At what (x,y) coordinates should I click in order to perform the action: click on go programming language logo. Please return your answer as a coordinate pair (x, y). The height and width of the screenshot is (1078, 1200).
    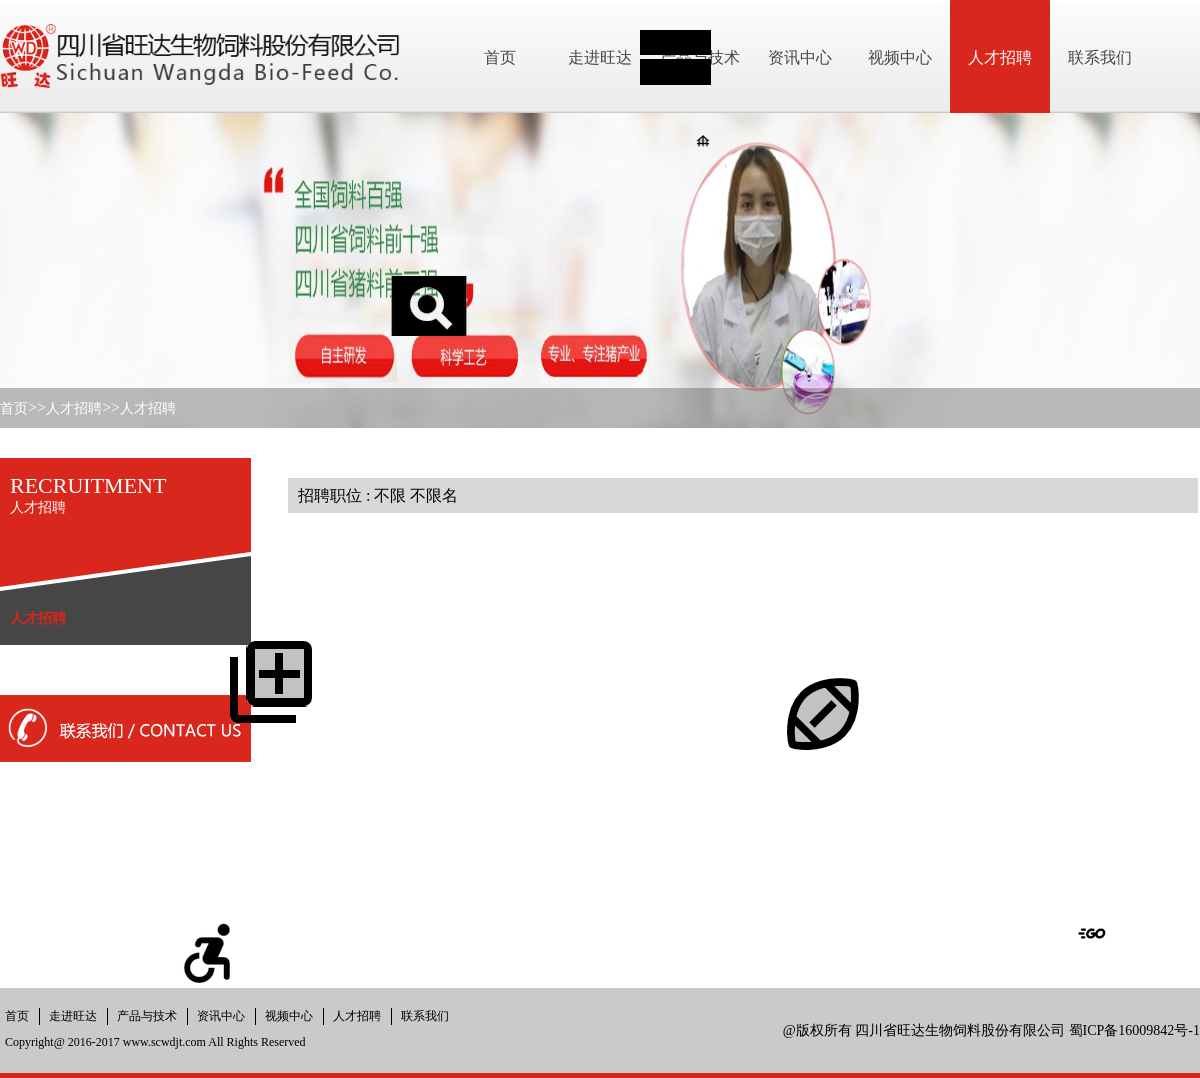
    Looking at the image, I should click on (1092, 933).